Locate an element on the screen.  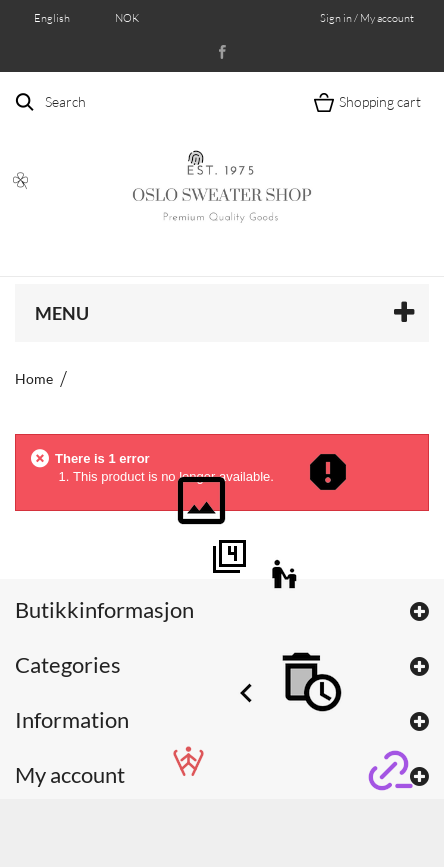
go back to the previous screen is located at coordinates (246, 693).